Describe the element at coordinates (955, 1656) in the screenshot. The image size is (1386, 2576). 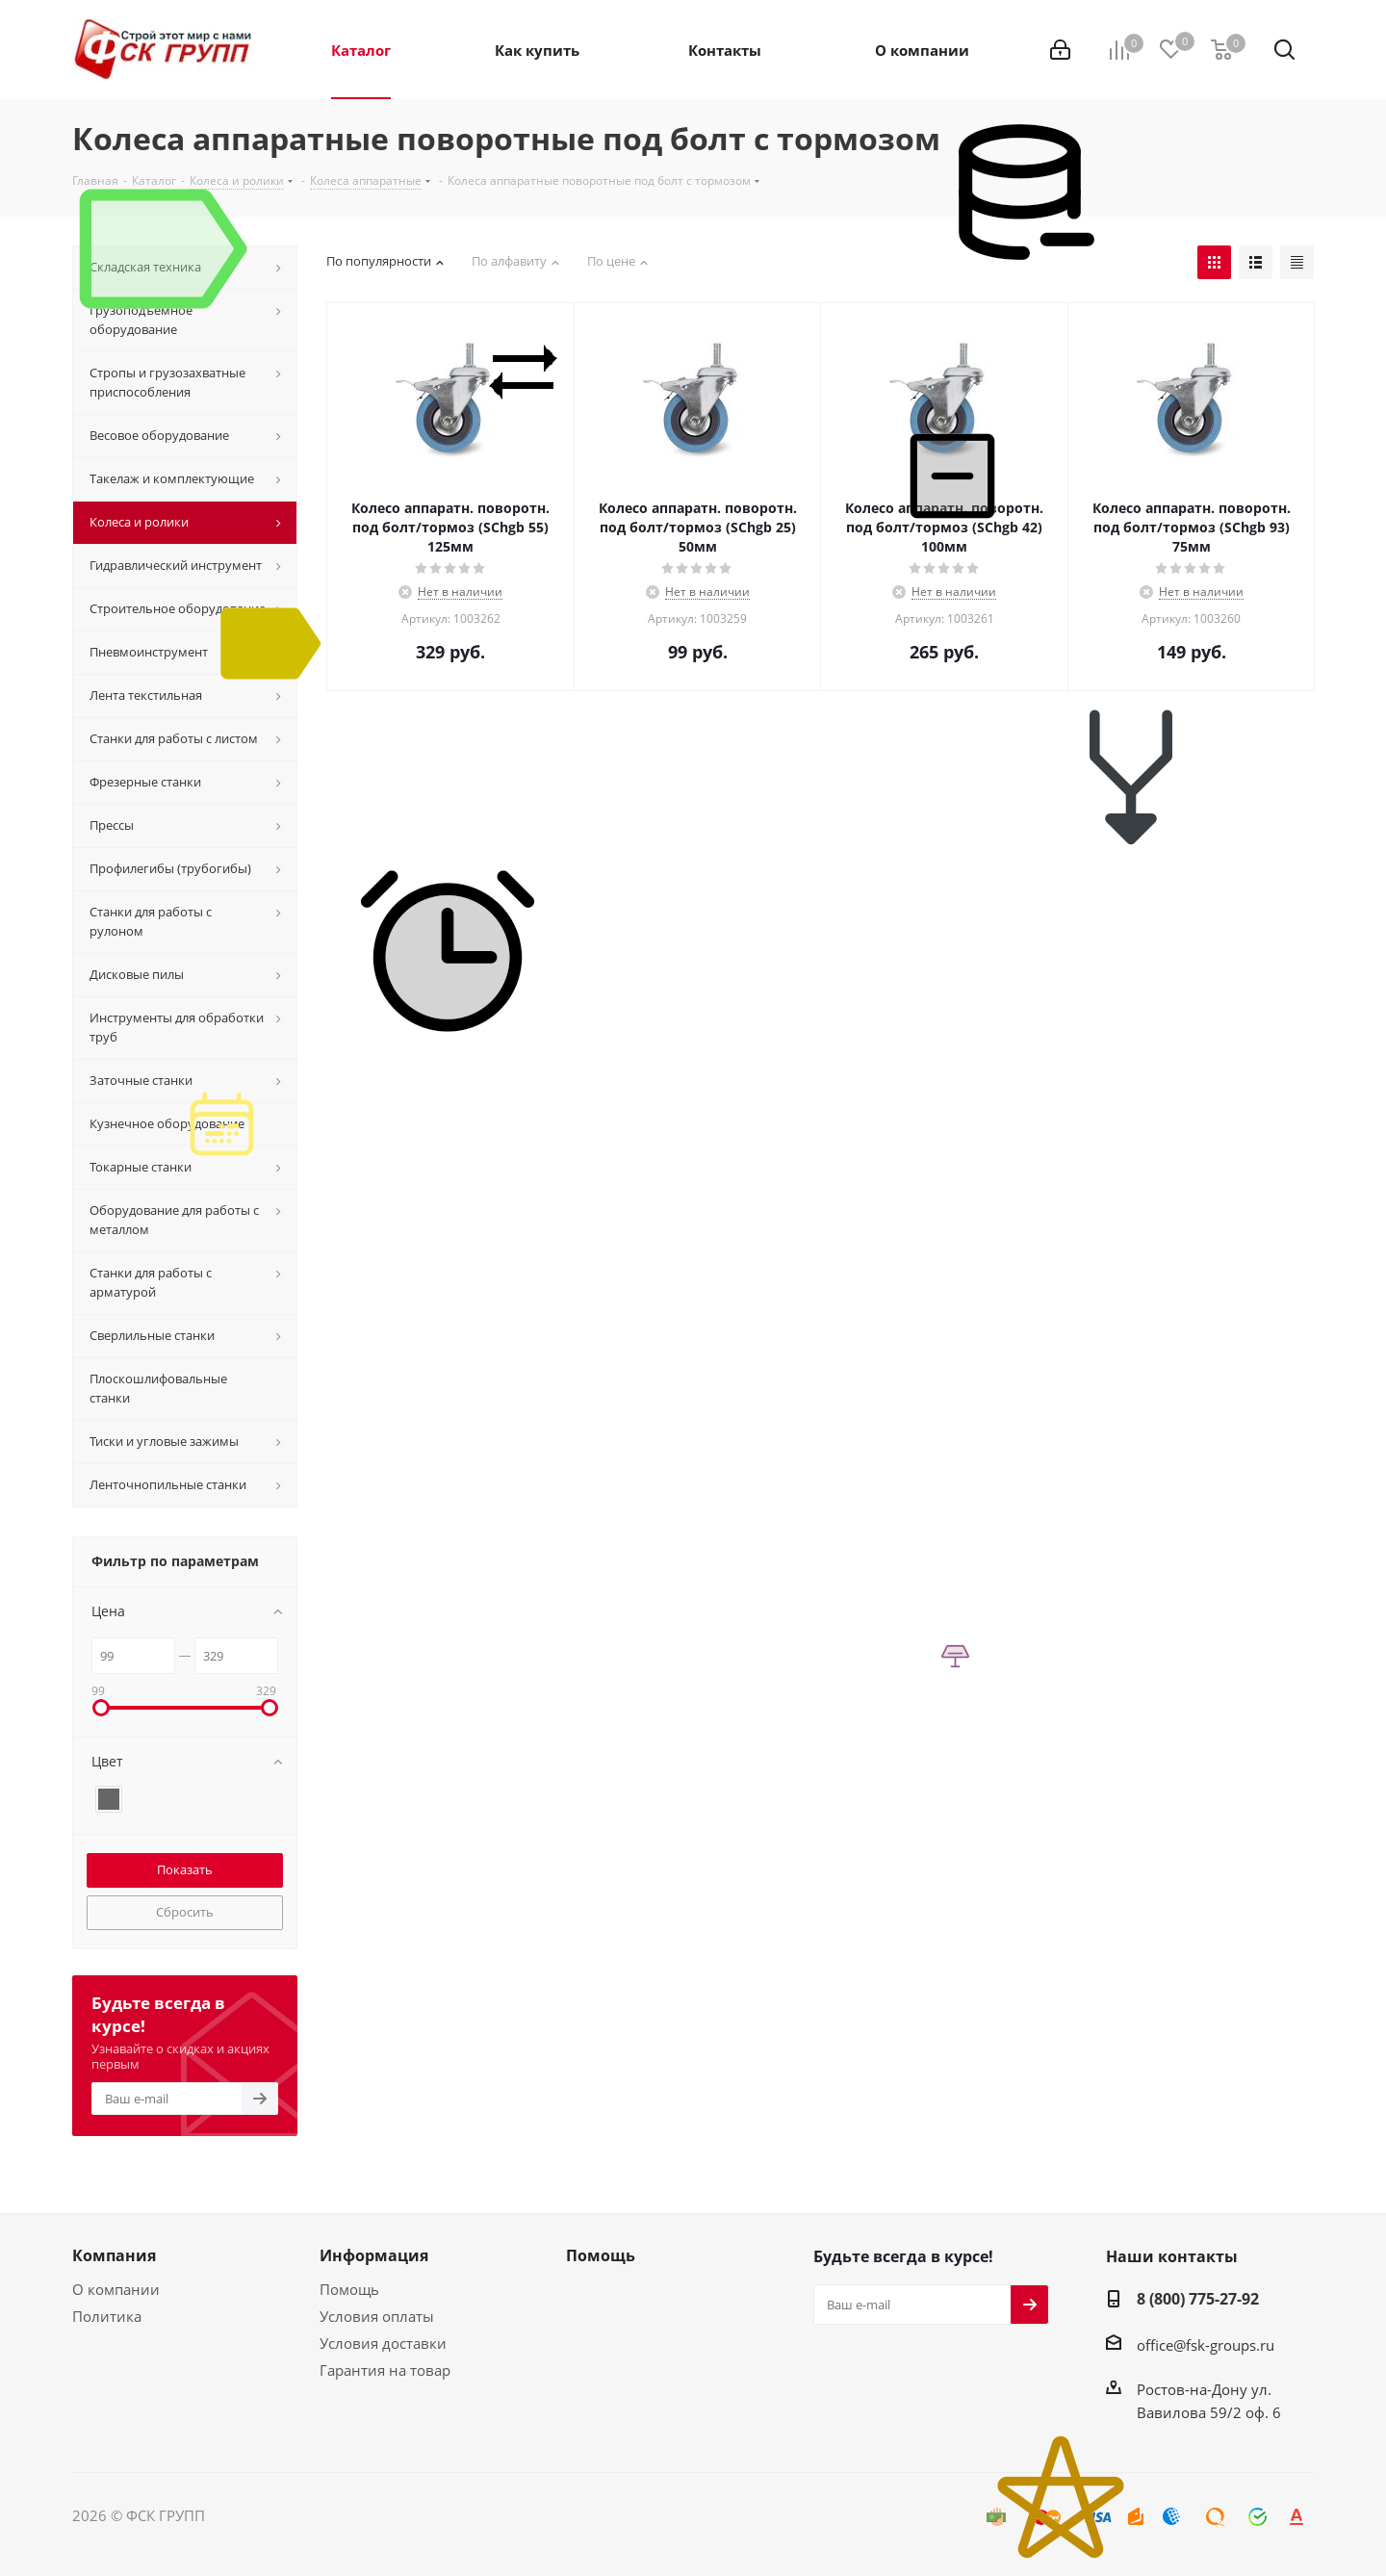
I see `access presentation or speaker mode` at that location.